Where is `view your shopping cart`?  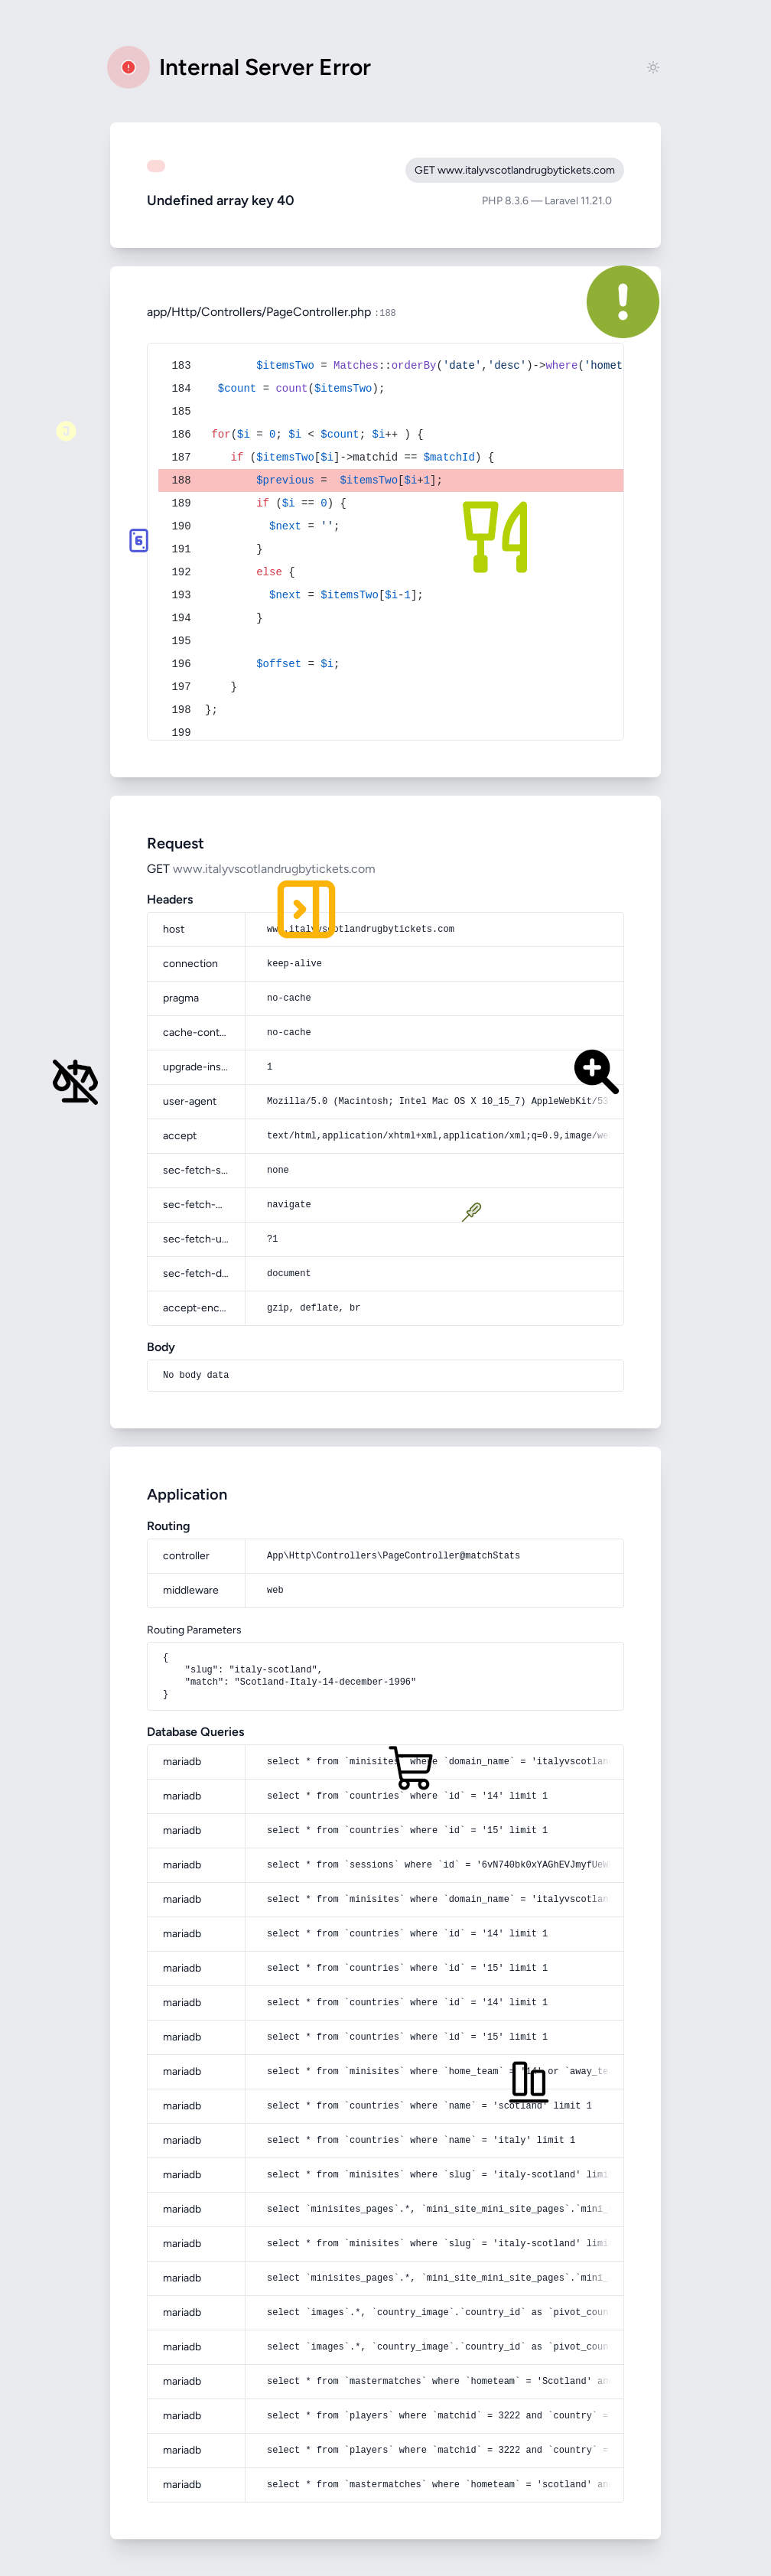
view your shopping cart is located at coordinates (412, 1769).